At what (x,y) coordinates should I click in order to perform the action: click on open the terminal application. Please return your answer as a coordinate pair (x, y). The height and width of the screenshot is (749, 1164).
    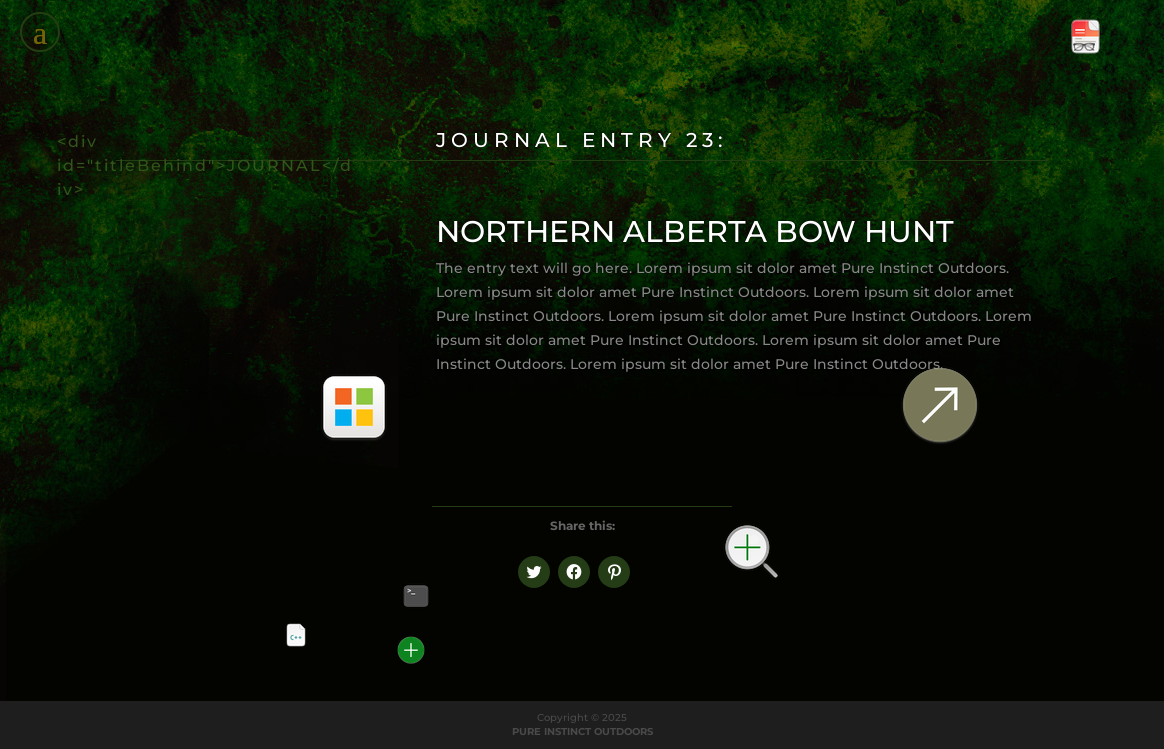
    Looking at the image, I should click on (416, 596).